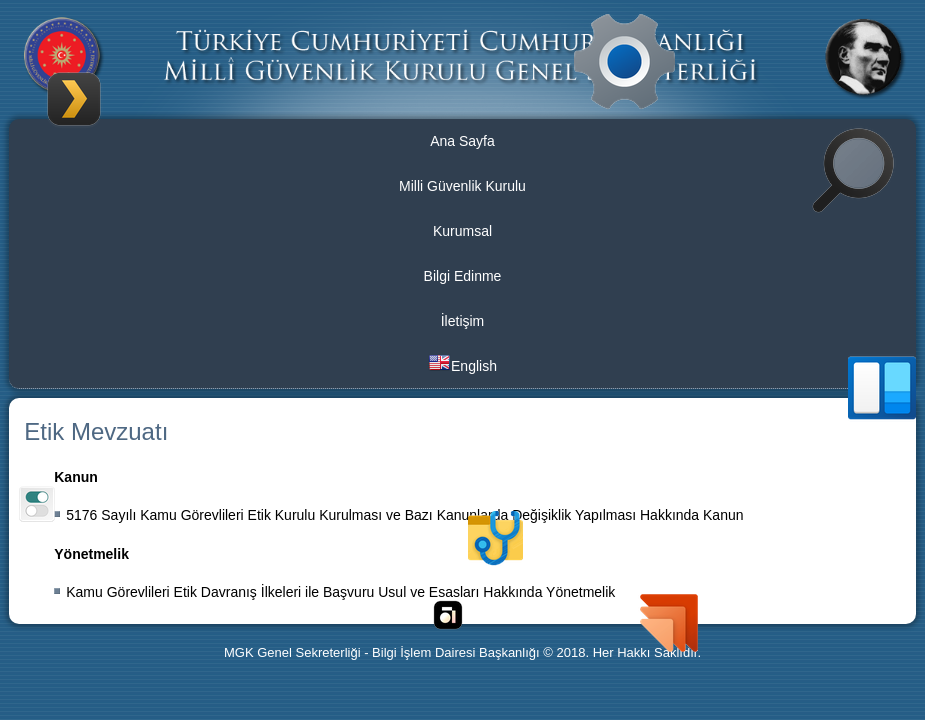 The image size is (925, 720). Describe the element at coordinates (448, 615) in the screenshot. I see `open anytype app` at that location.